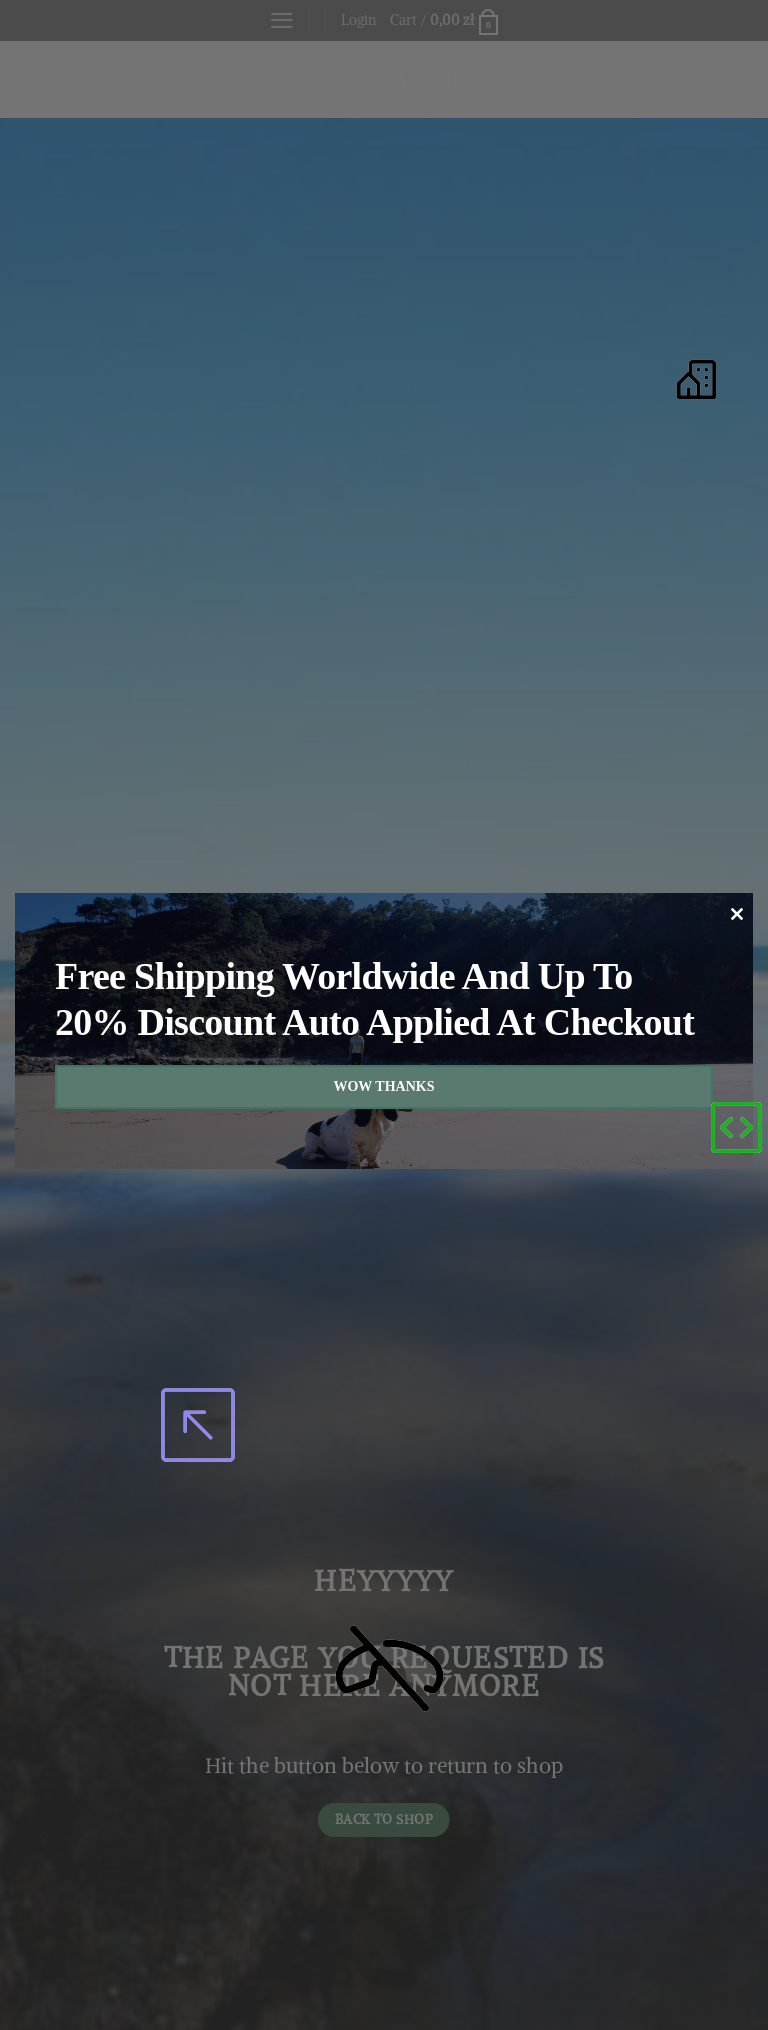 This screenshot has height=2030, width=768. I want to click on end or decline a phone call, so click(389, 1668).